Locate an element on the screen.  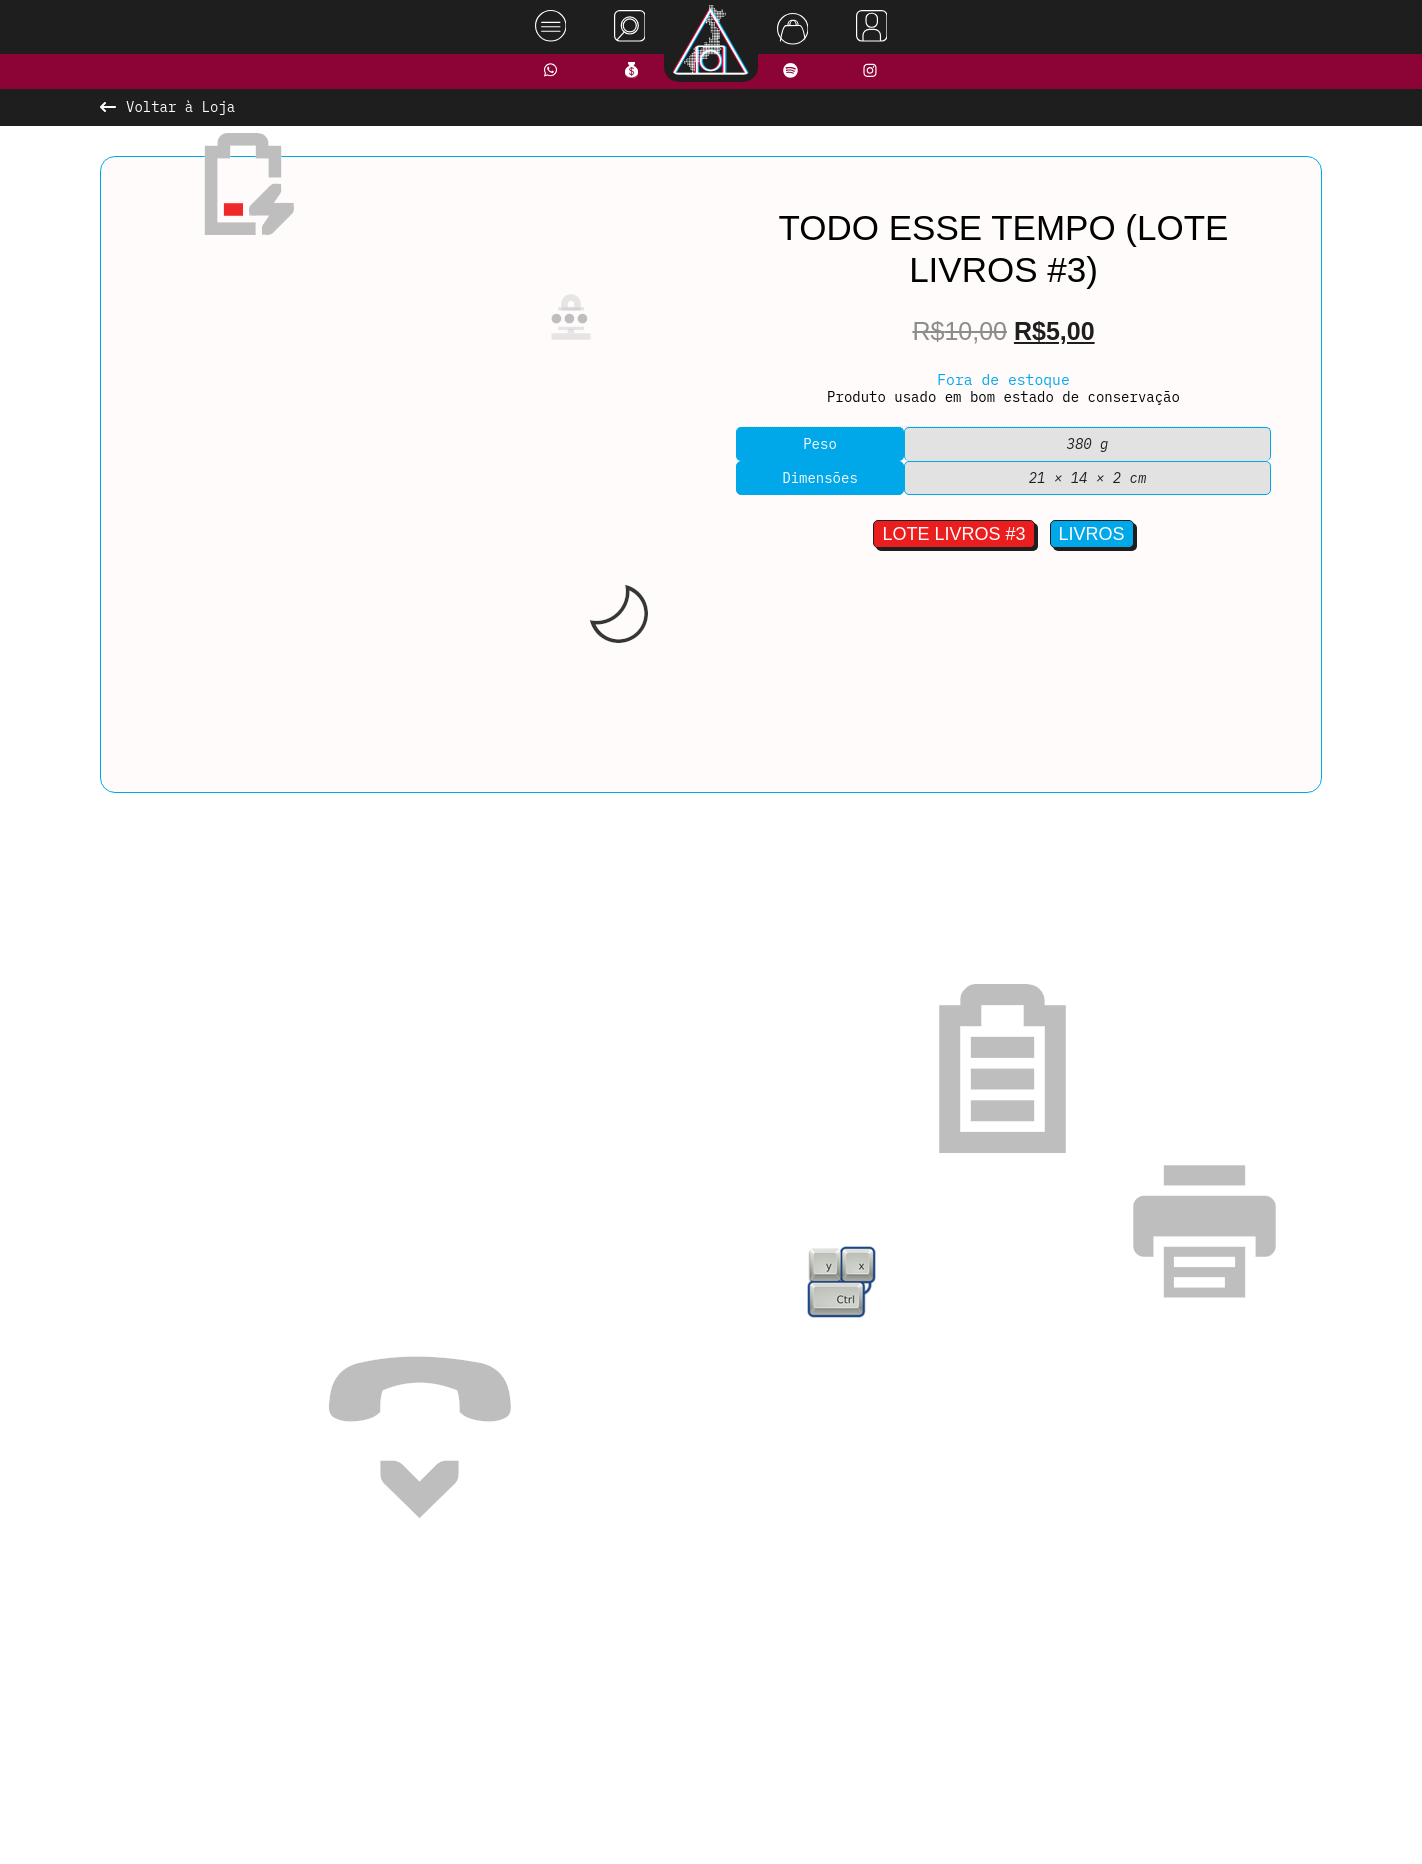
indicates half-width input mode is active in fcitx is located at coordinates (618, 613).